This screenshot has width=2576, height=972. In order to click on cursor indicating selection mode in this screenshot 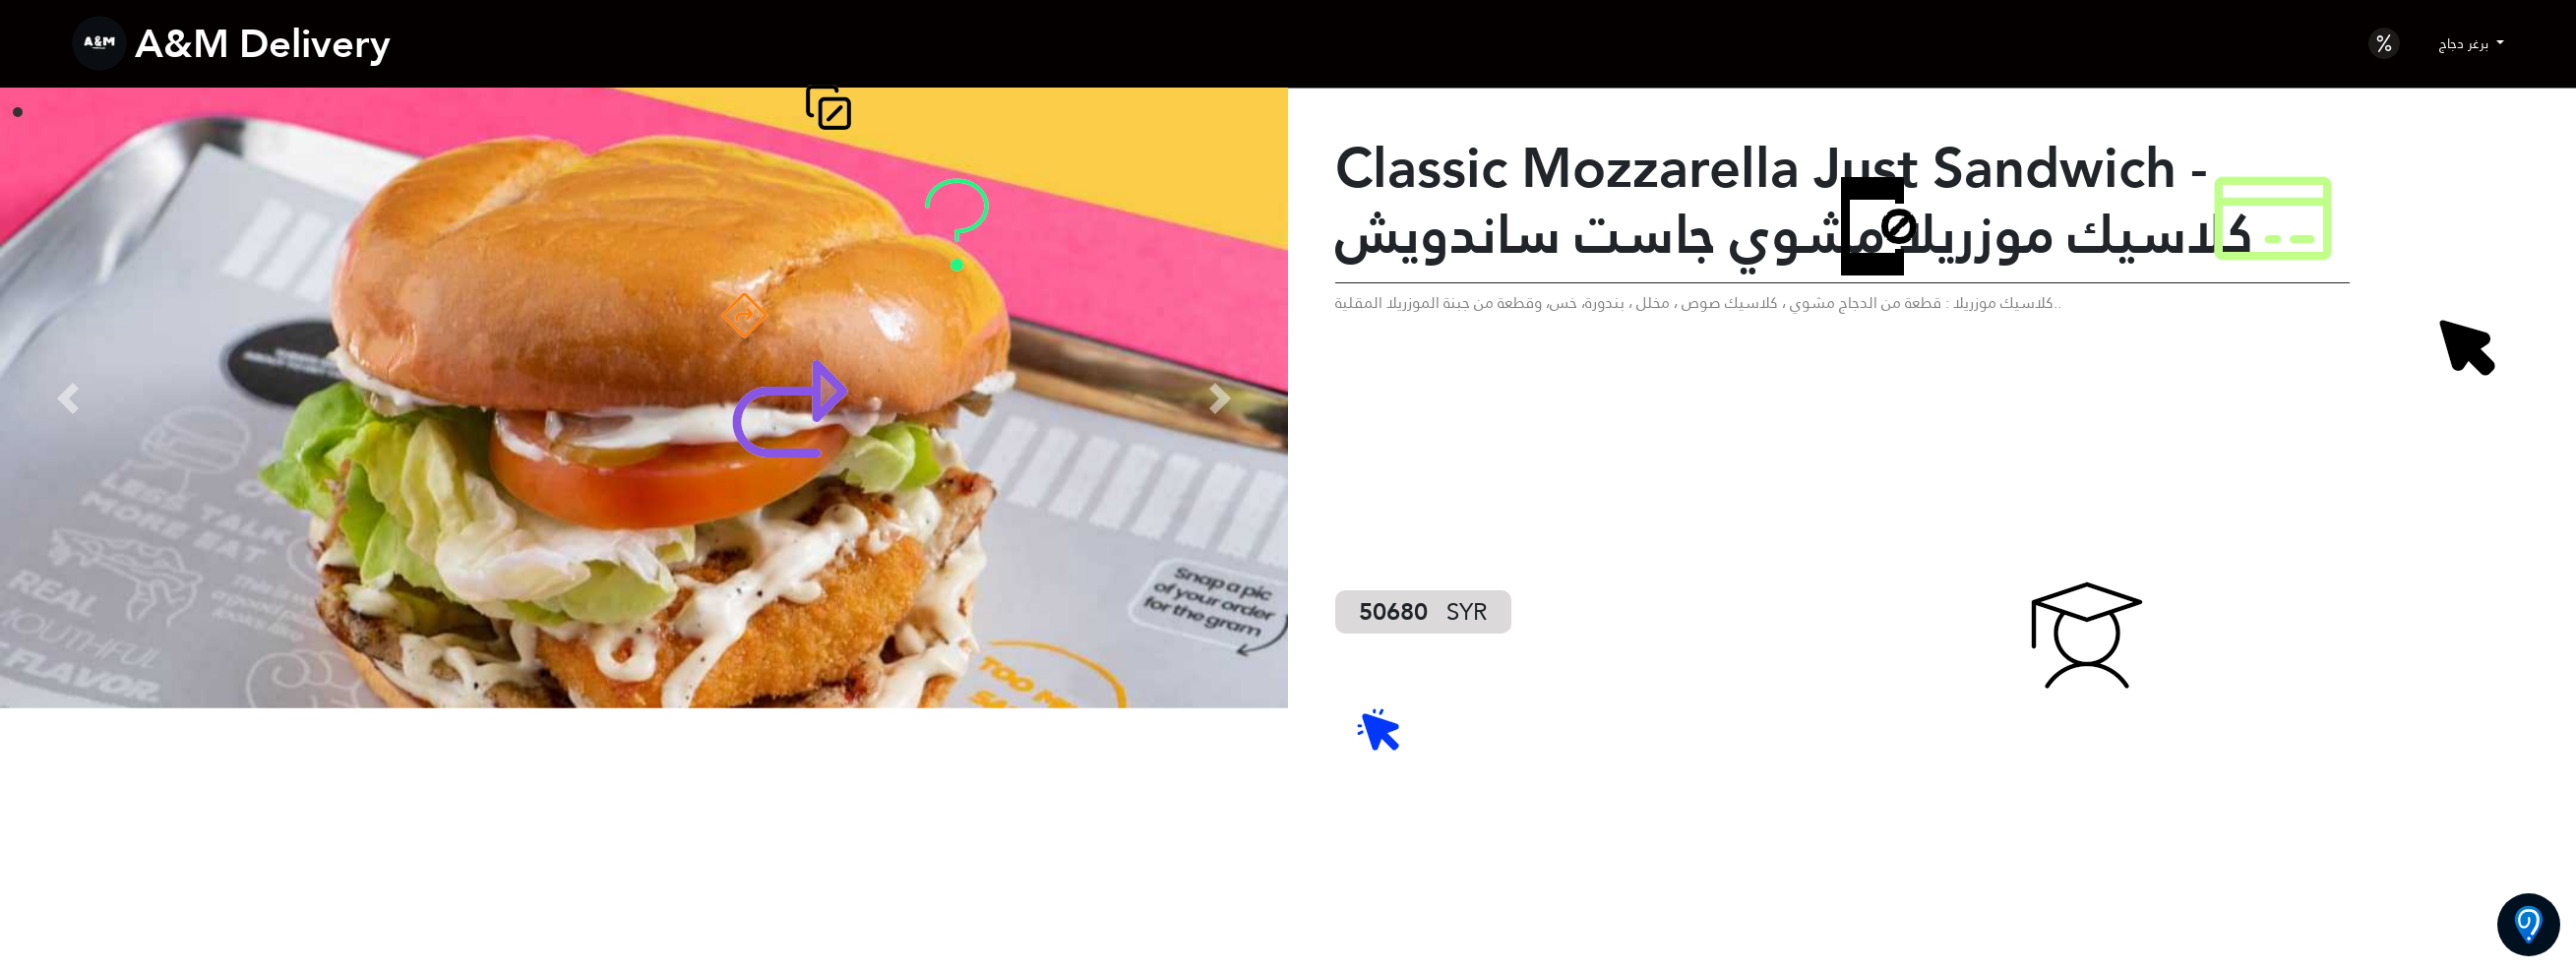, I will do `click(2467, 347)`.